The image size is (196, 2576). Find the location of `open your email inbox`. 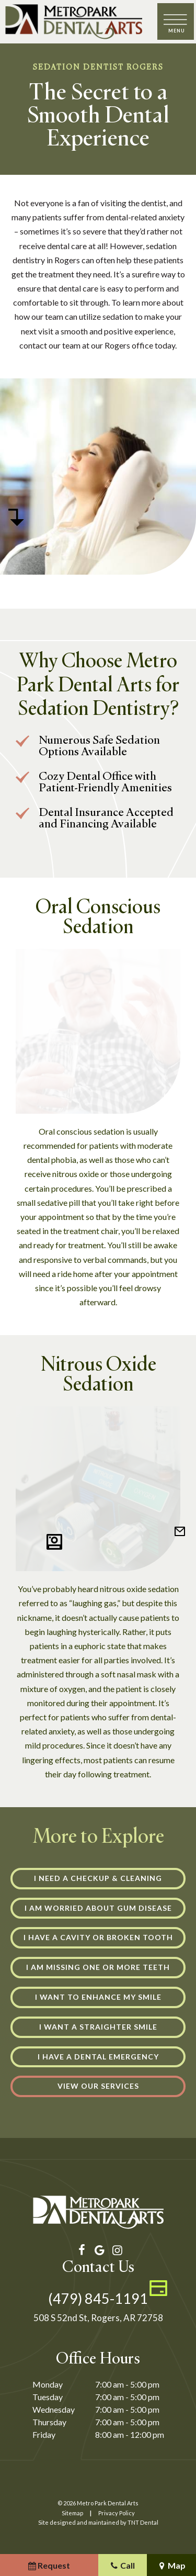

open your email inbox is located at coordinates (180, 1531).